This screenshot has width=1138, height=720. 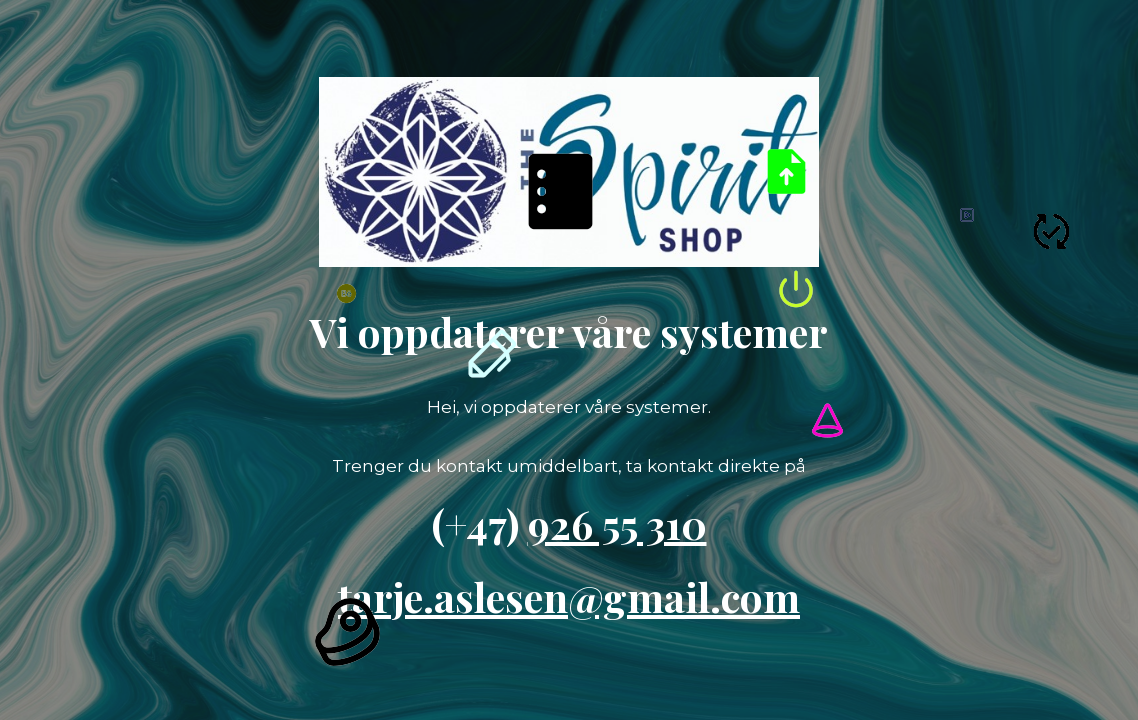 I want to click on play video or media content, so click(x=967, y=215).